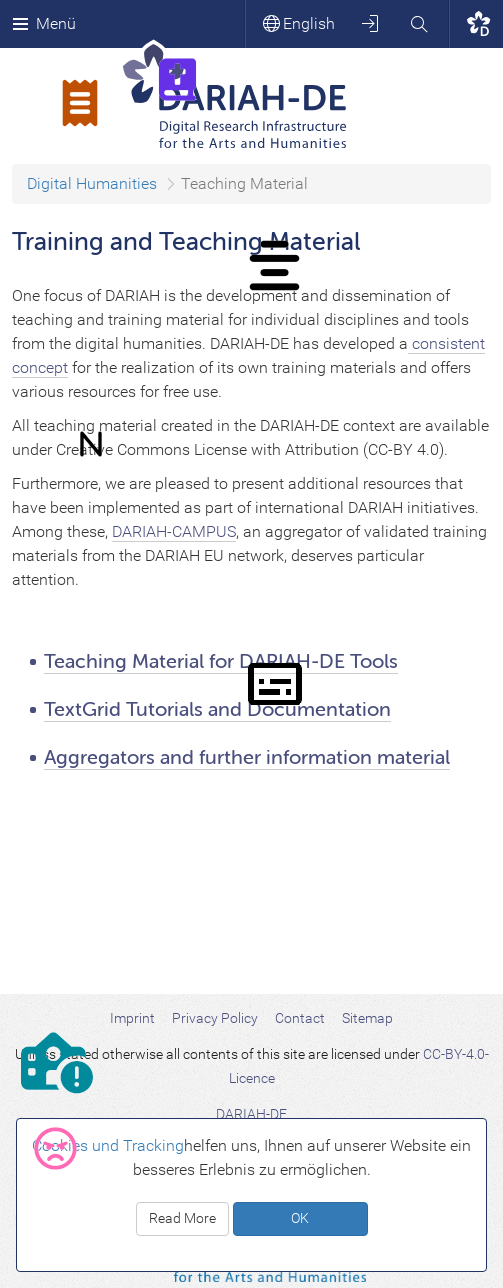 This screenshot has height=1288, width=503. What do you see at coordinates (275, 684) in the screenshot?
I see `enable subtitles or closed captions` at bounding box center [275, 684].